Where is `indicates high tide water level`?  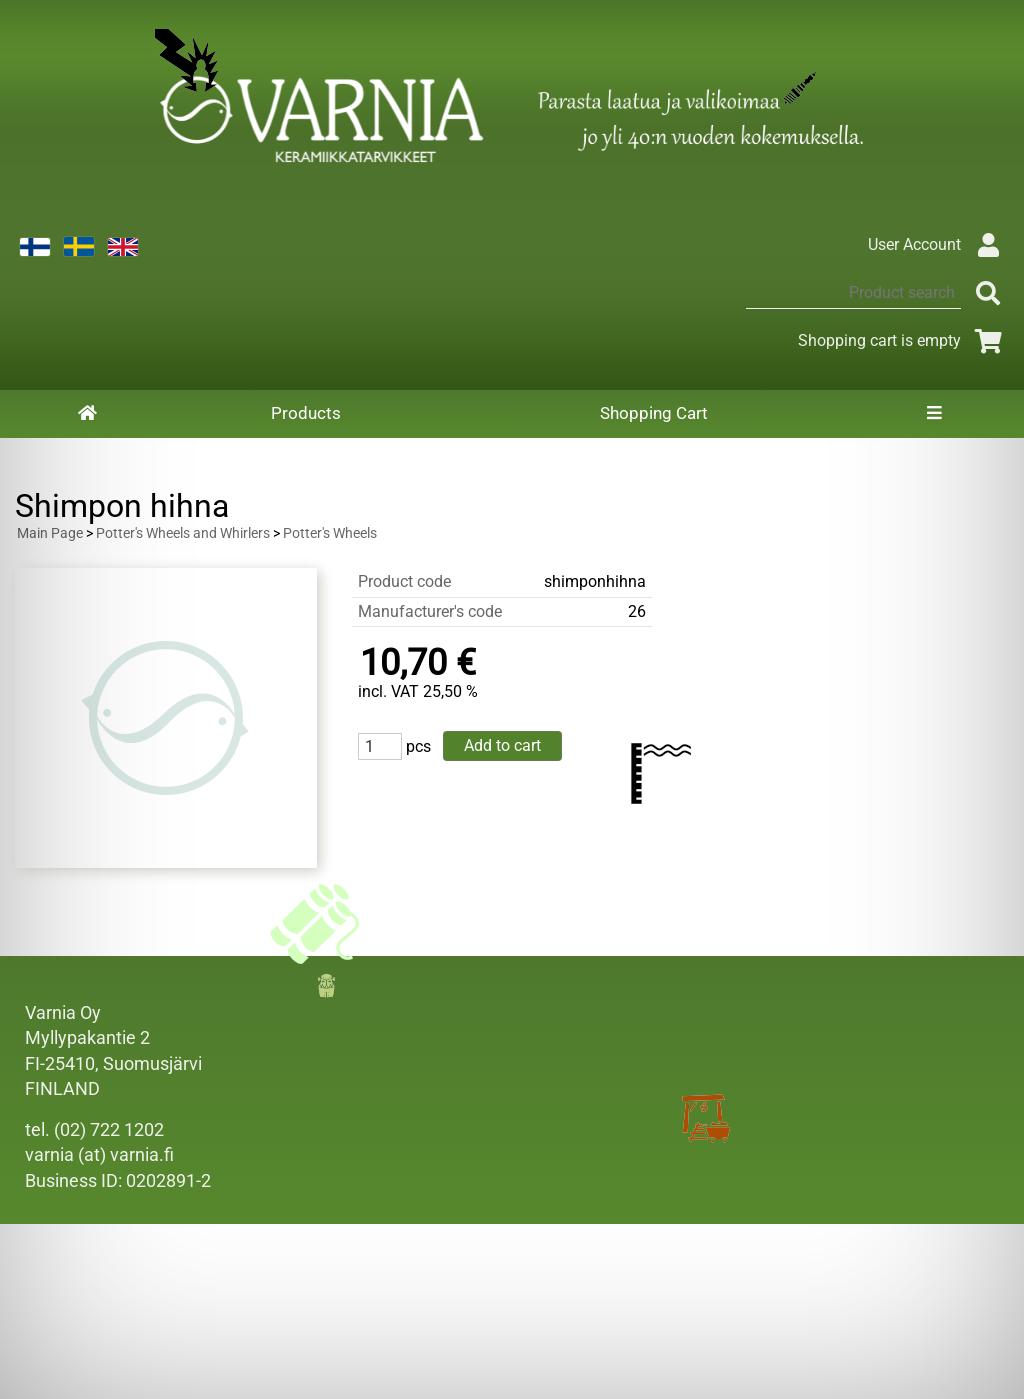 indicates high tide water level is located at coordinates (659, 773).